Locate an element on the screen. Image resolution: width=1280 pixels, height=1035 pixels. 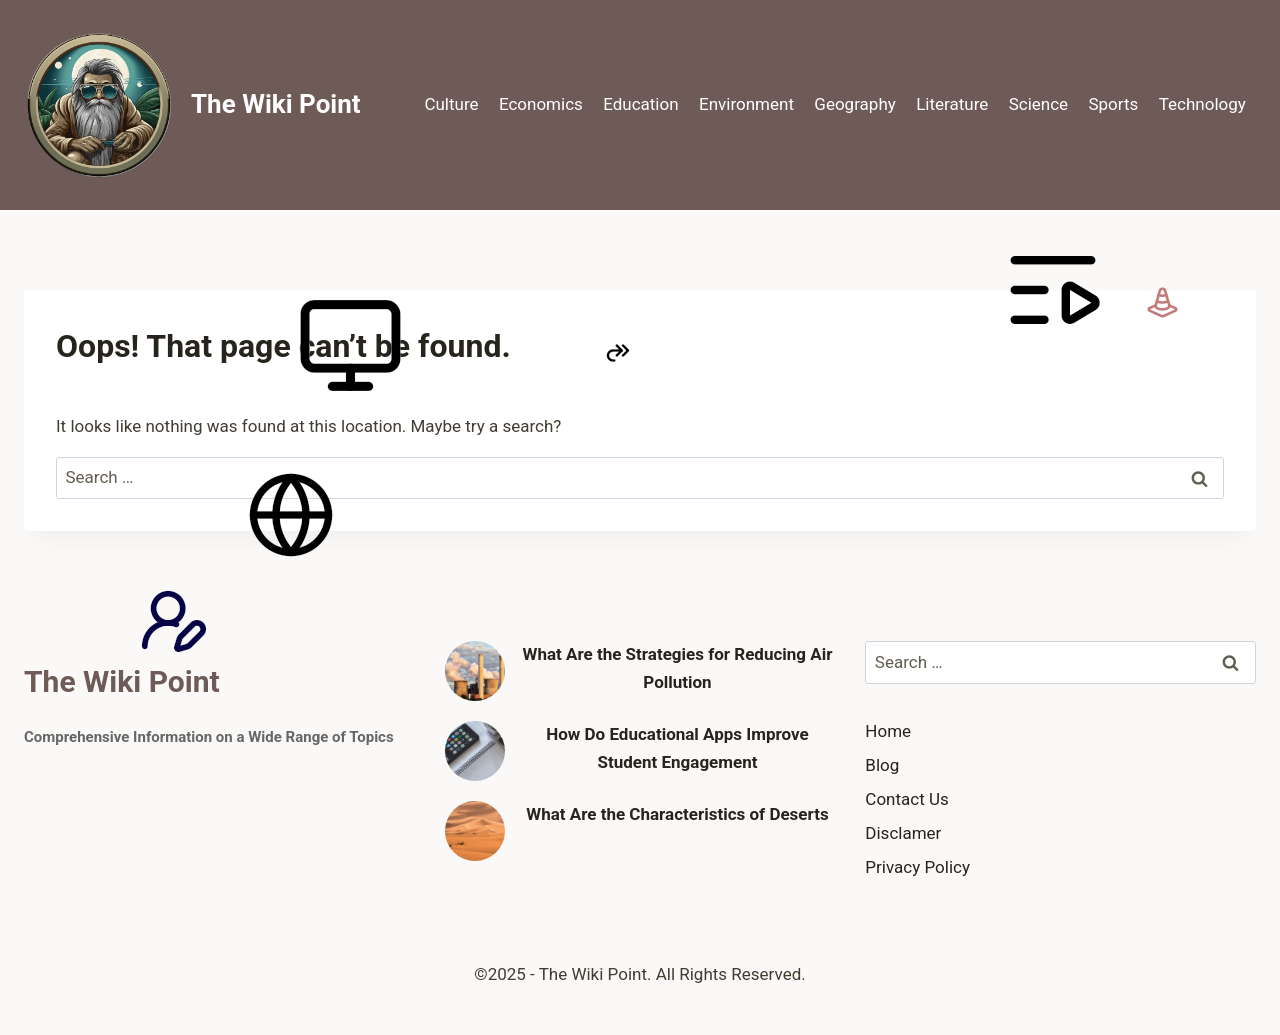
indicates an area under construction or maintenance is located at coordinates (1162, 302).